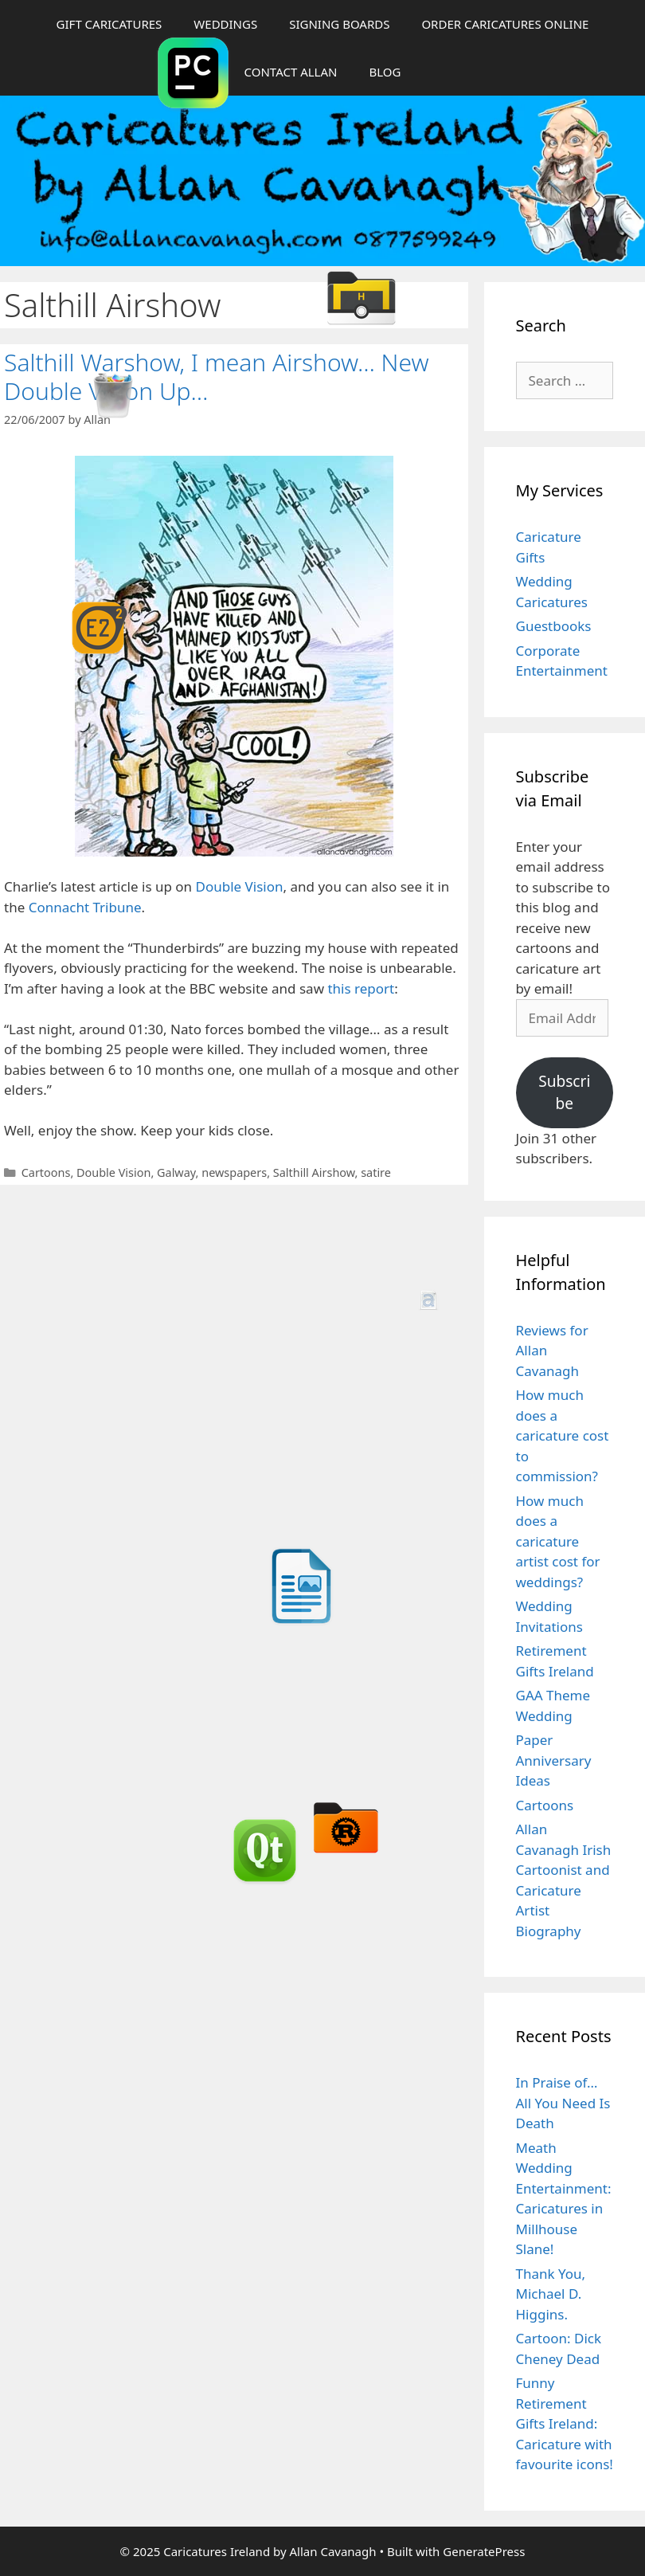  I want to click on open folder containing rust programming projects, so click(346, 1829).